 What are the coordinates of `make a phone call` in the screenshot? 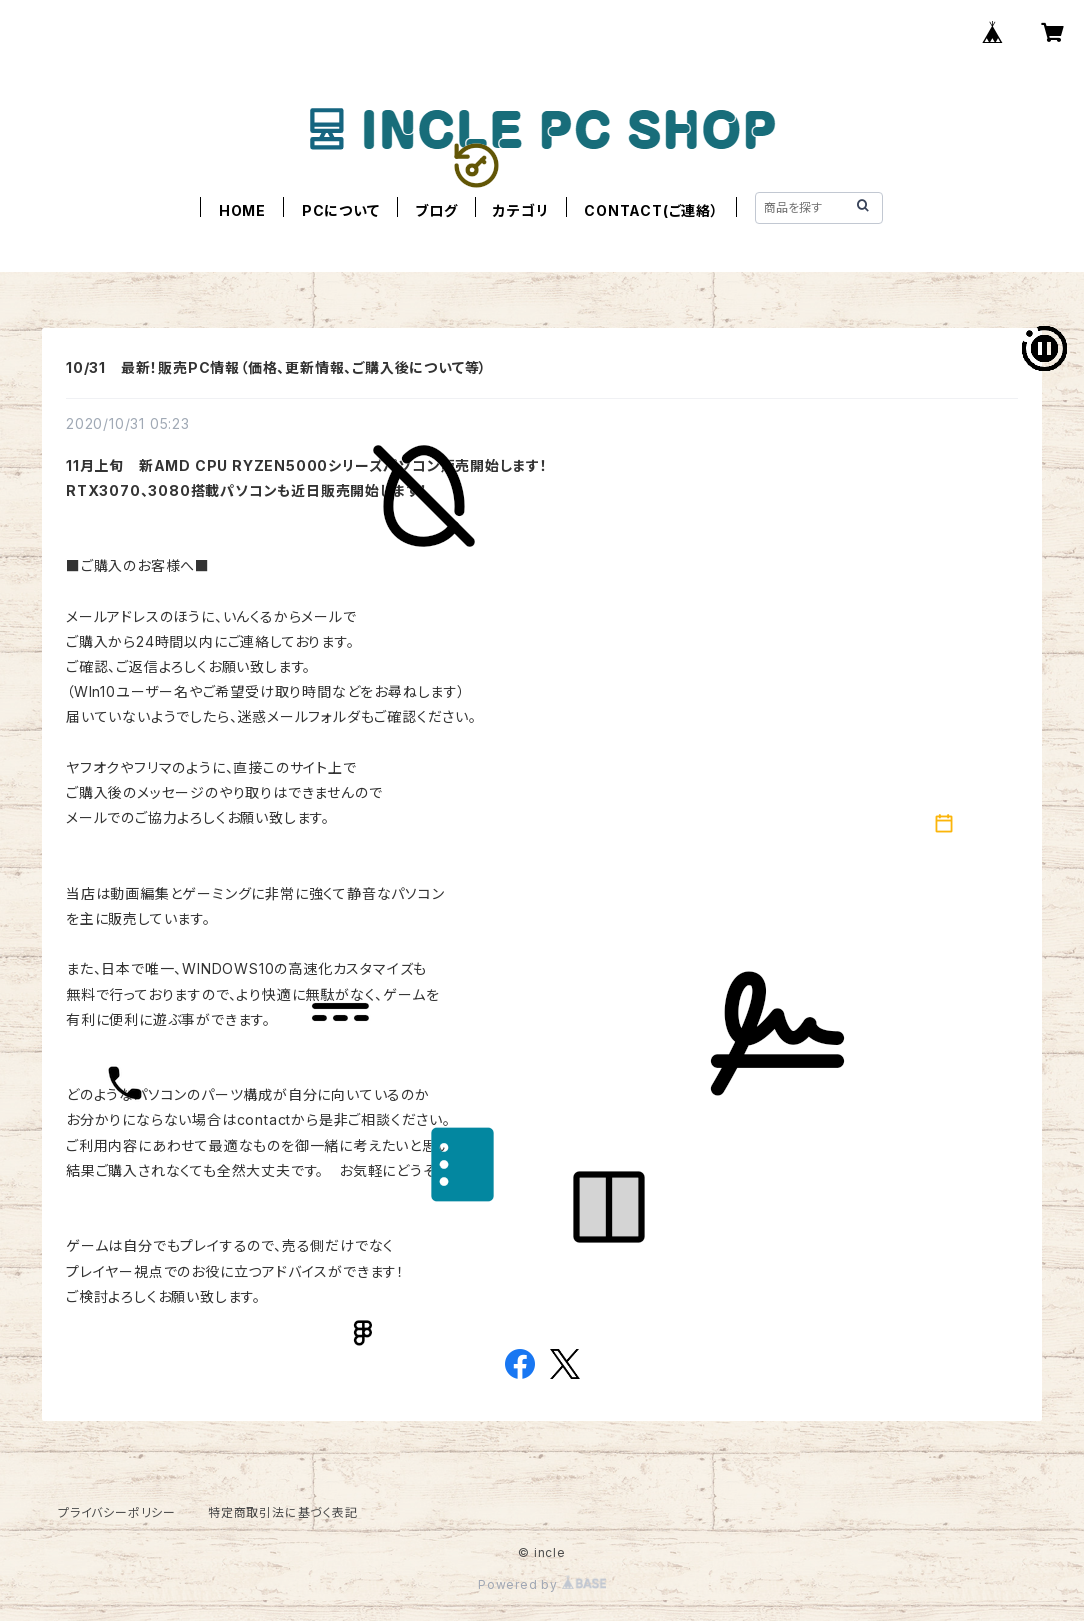 It's located at (125, 1083).